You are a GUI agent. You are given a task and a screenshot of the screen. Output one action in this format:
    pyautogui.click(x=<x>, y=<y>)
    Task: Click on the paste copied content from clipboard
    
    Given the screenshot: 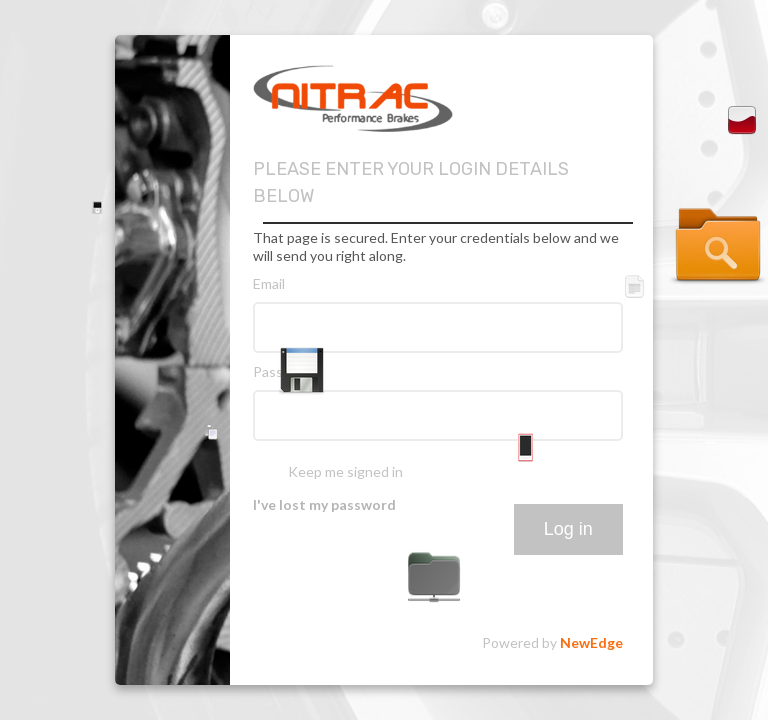 What is the action you would take?
    pyautogui.click(x=211, y=432)
    